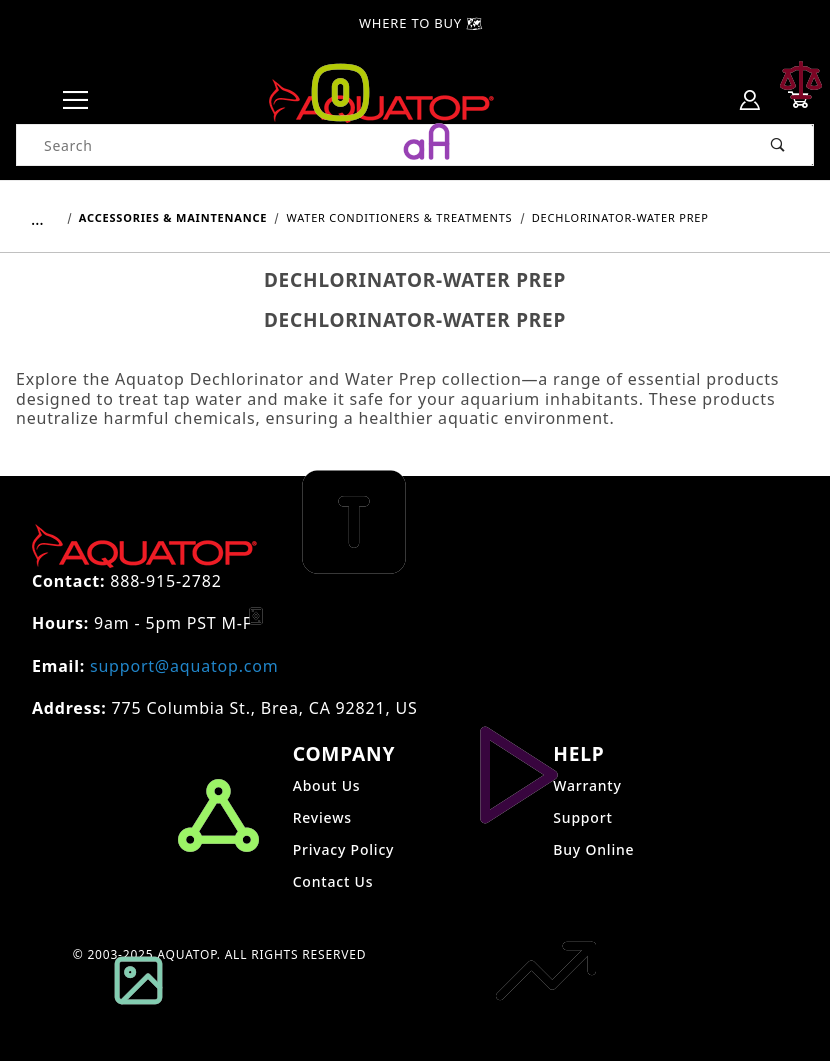  Describe the element at coordinates (519, 775) in the screenshot. I see `play media or video content` at that location.